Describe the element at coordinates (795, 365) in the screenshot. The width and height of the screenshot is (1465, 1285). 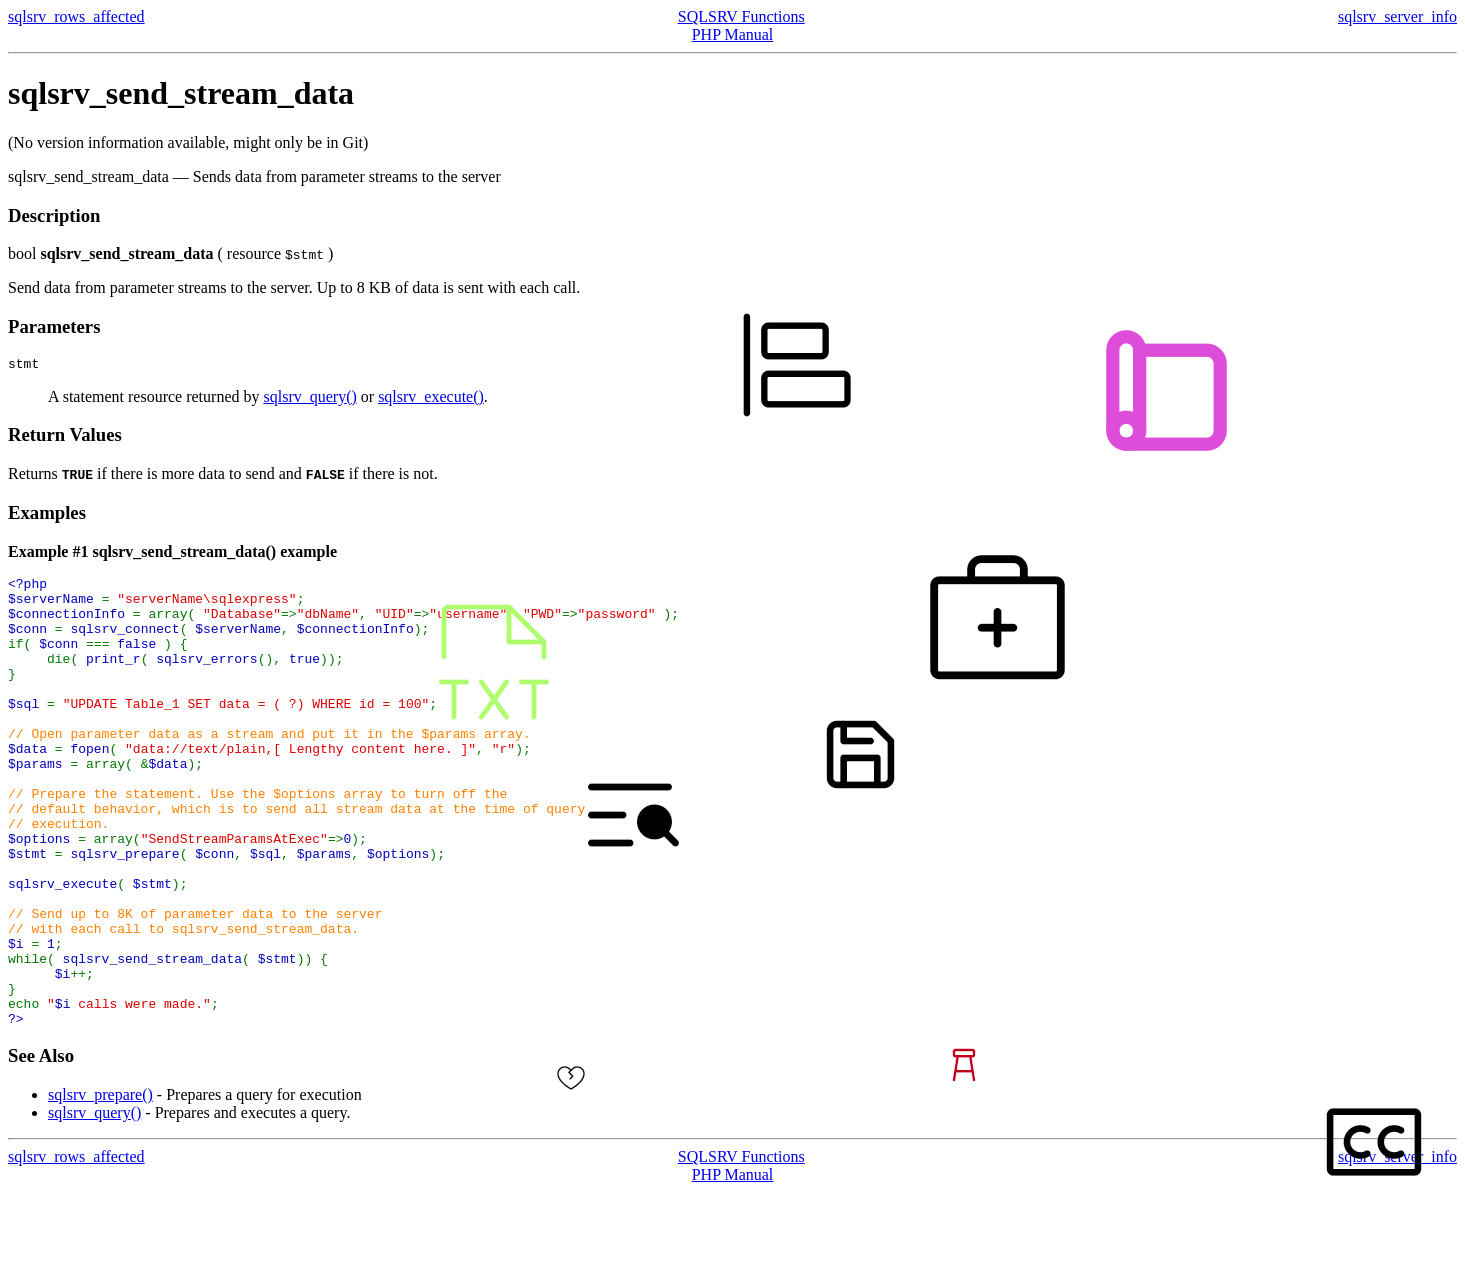
I see `align text to the left margin` at that location.